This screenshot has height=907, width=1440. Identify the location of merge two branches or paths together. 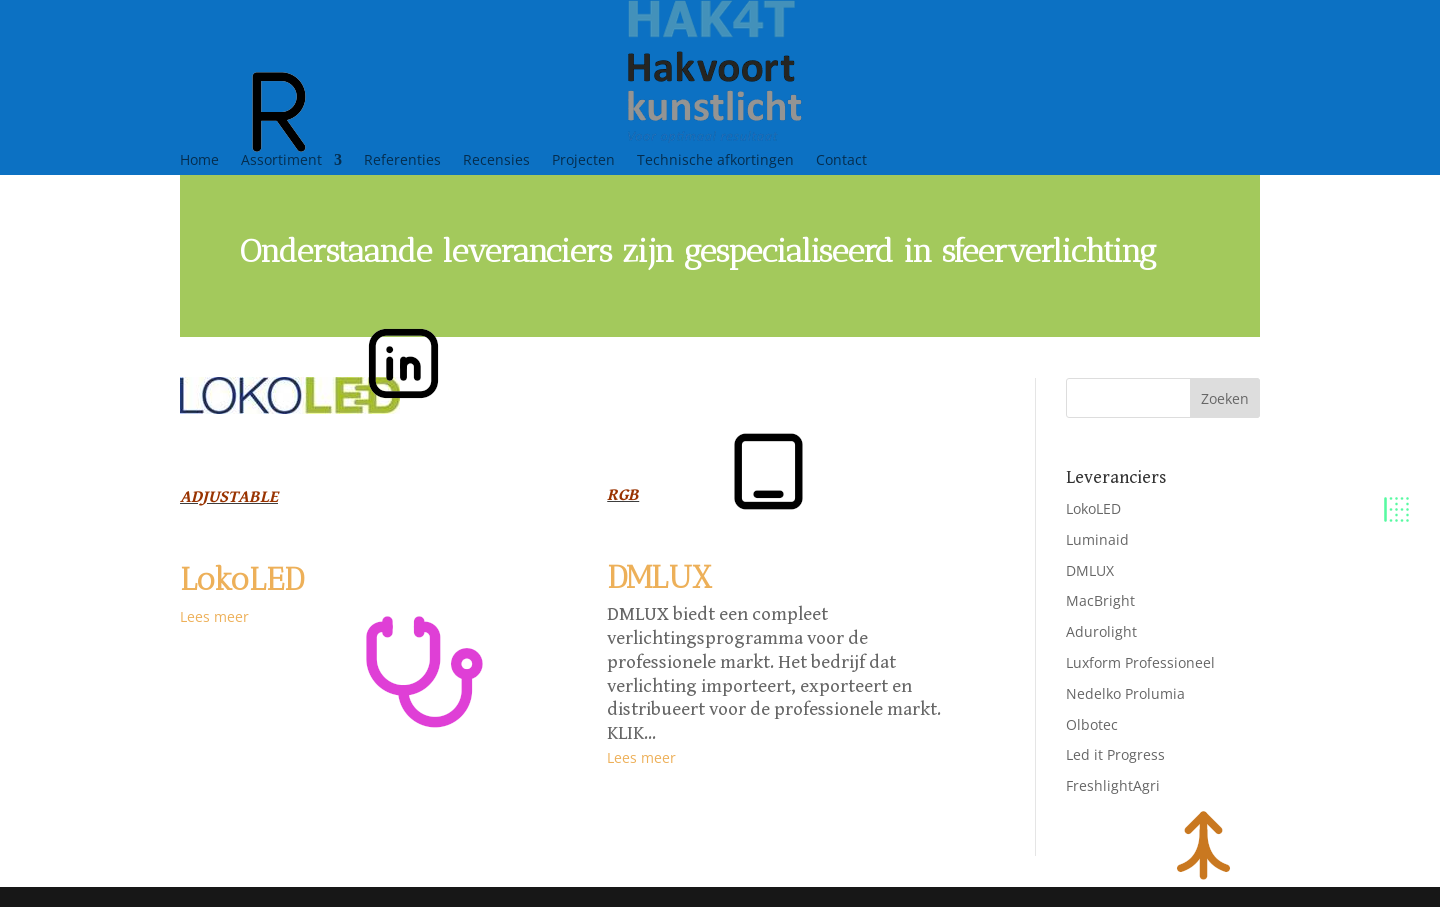
(1203, 845).